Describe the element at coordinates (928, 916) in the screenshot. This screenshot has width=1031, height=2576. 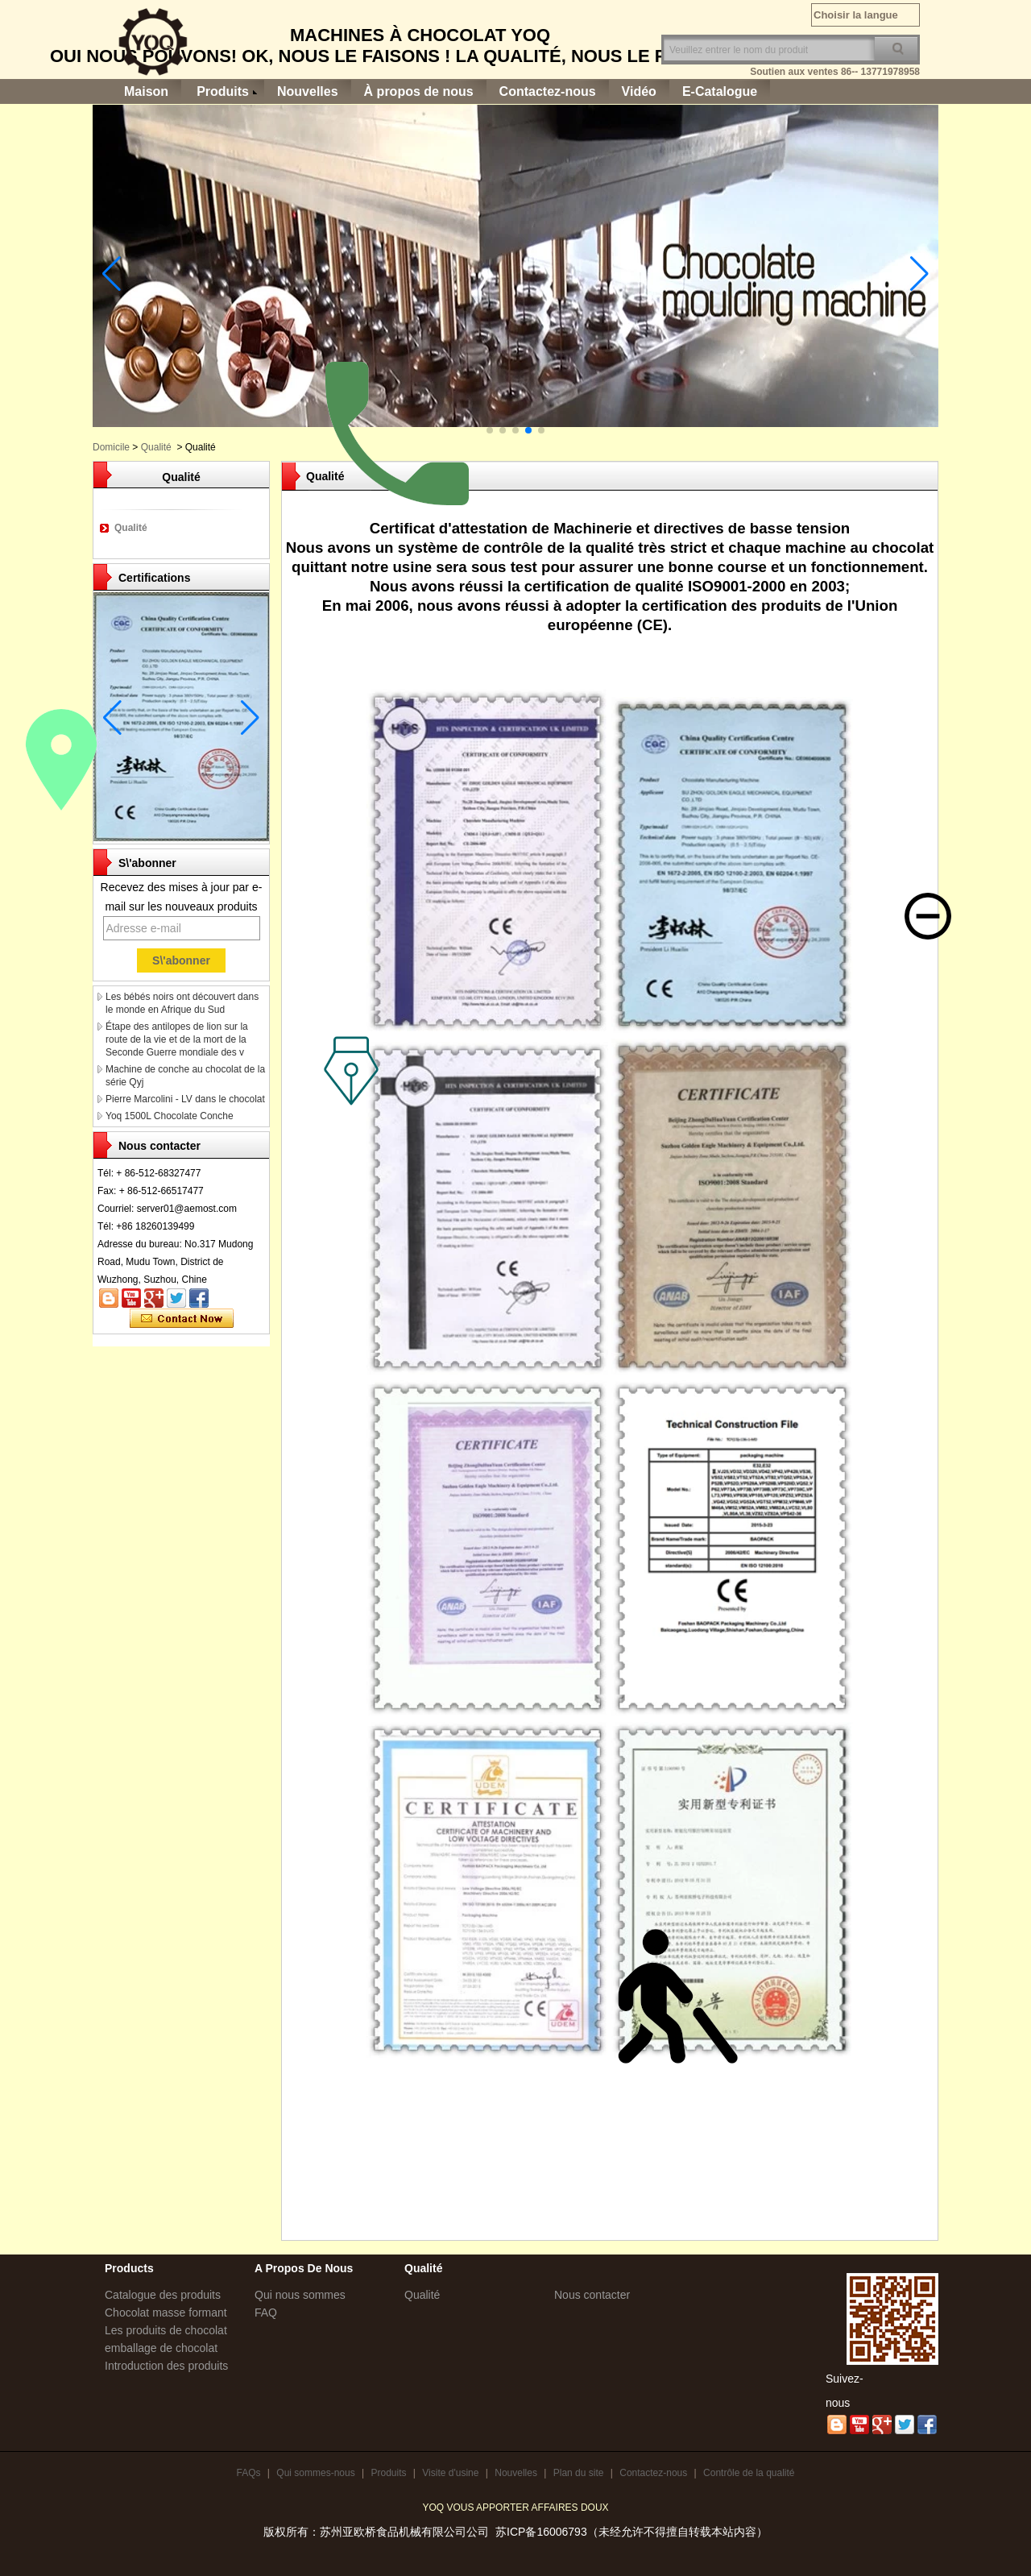
I see `remove an item from a list or cart` at that location.